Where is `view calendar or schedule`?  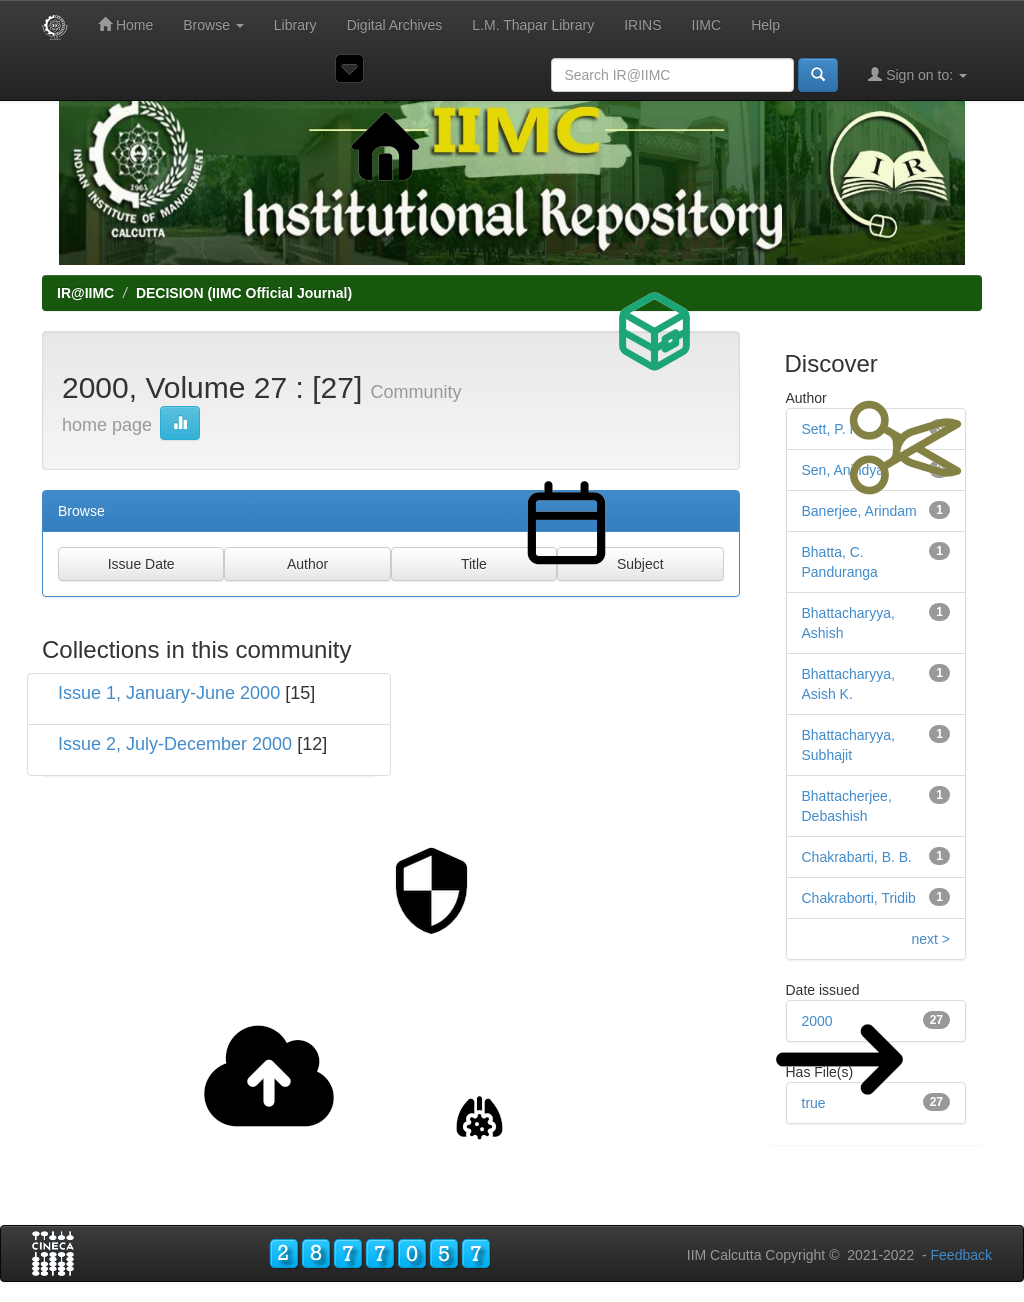
view calendar or schedule is located at coordinates (566, 525).